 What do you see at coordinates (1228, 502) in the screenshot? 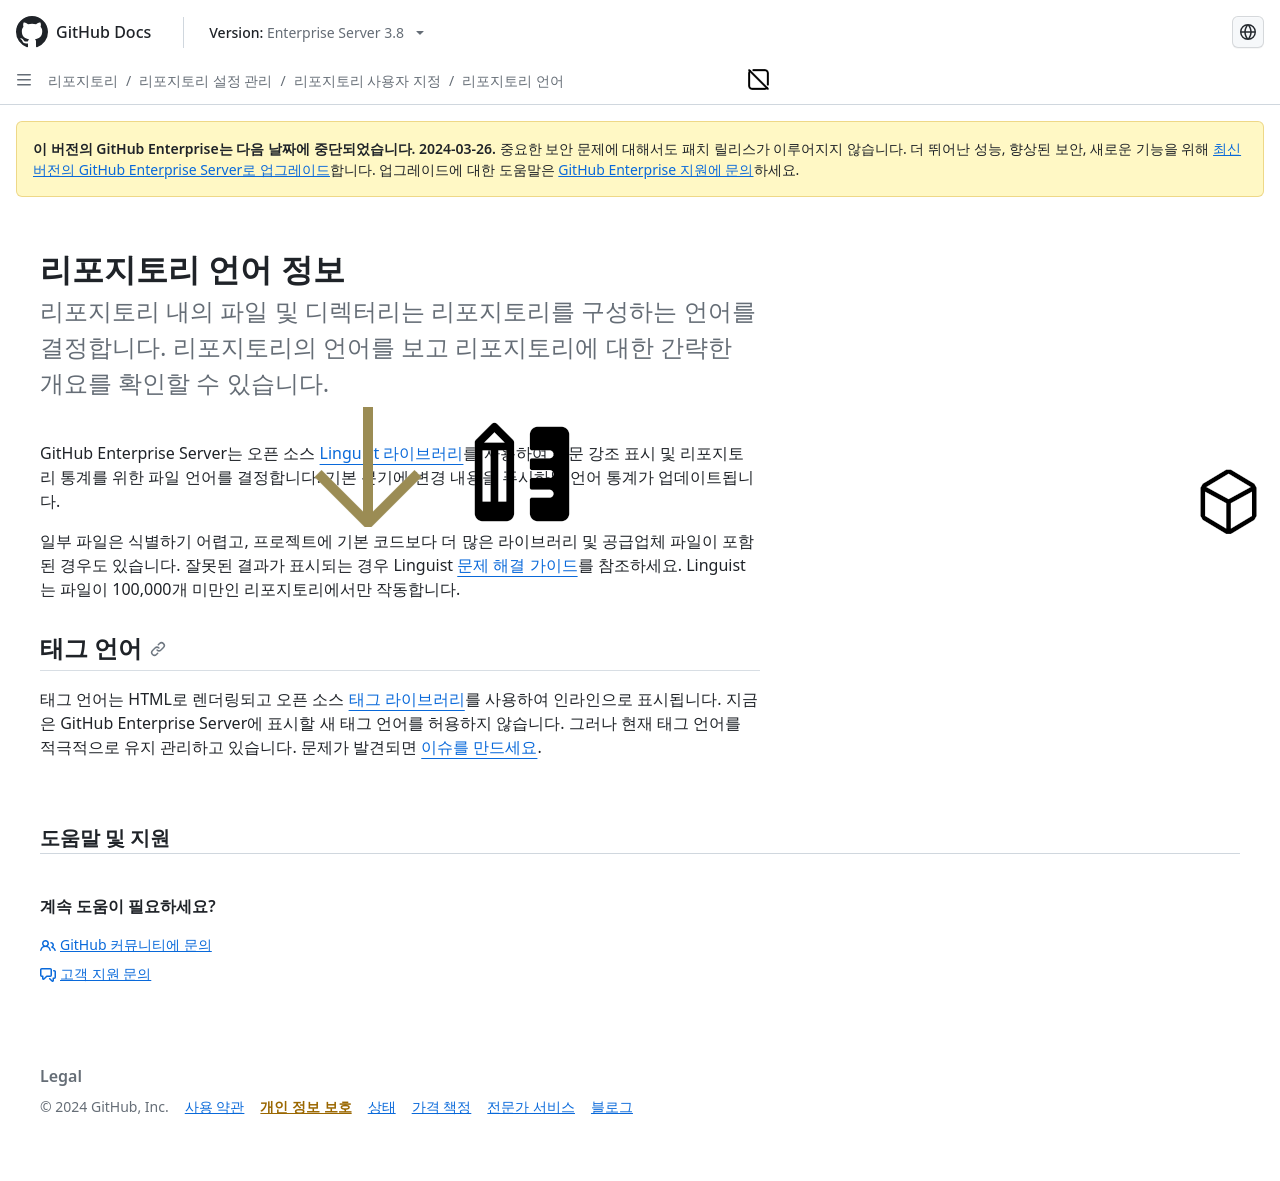
I see `indicates a method or function in code` at bounding box center [1228, 502].